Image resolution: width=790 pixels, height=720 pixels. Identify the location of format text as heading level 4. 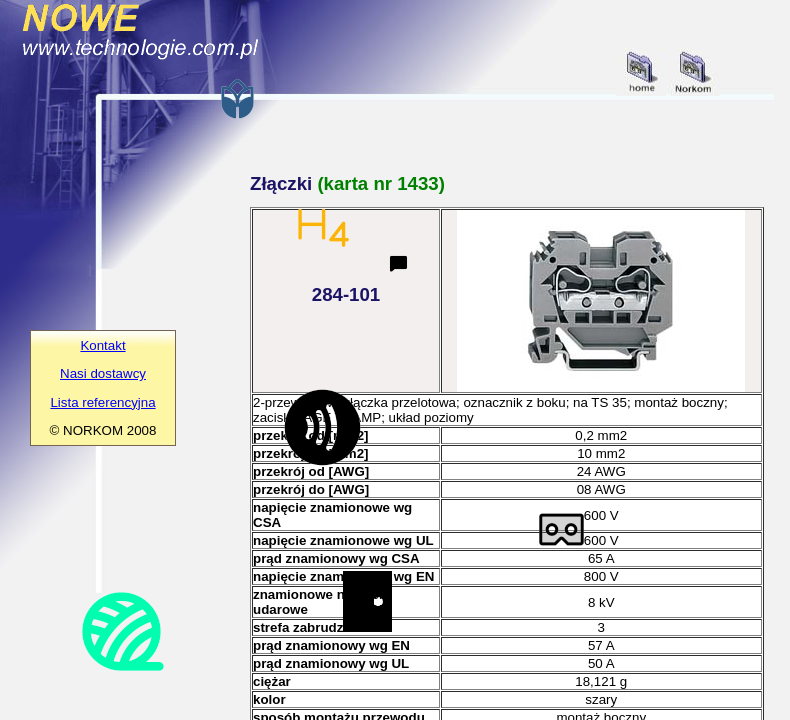
(320, 227).